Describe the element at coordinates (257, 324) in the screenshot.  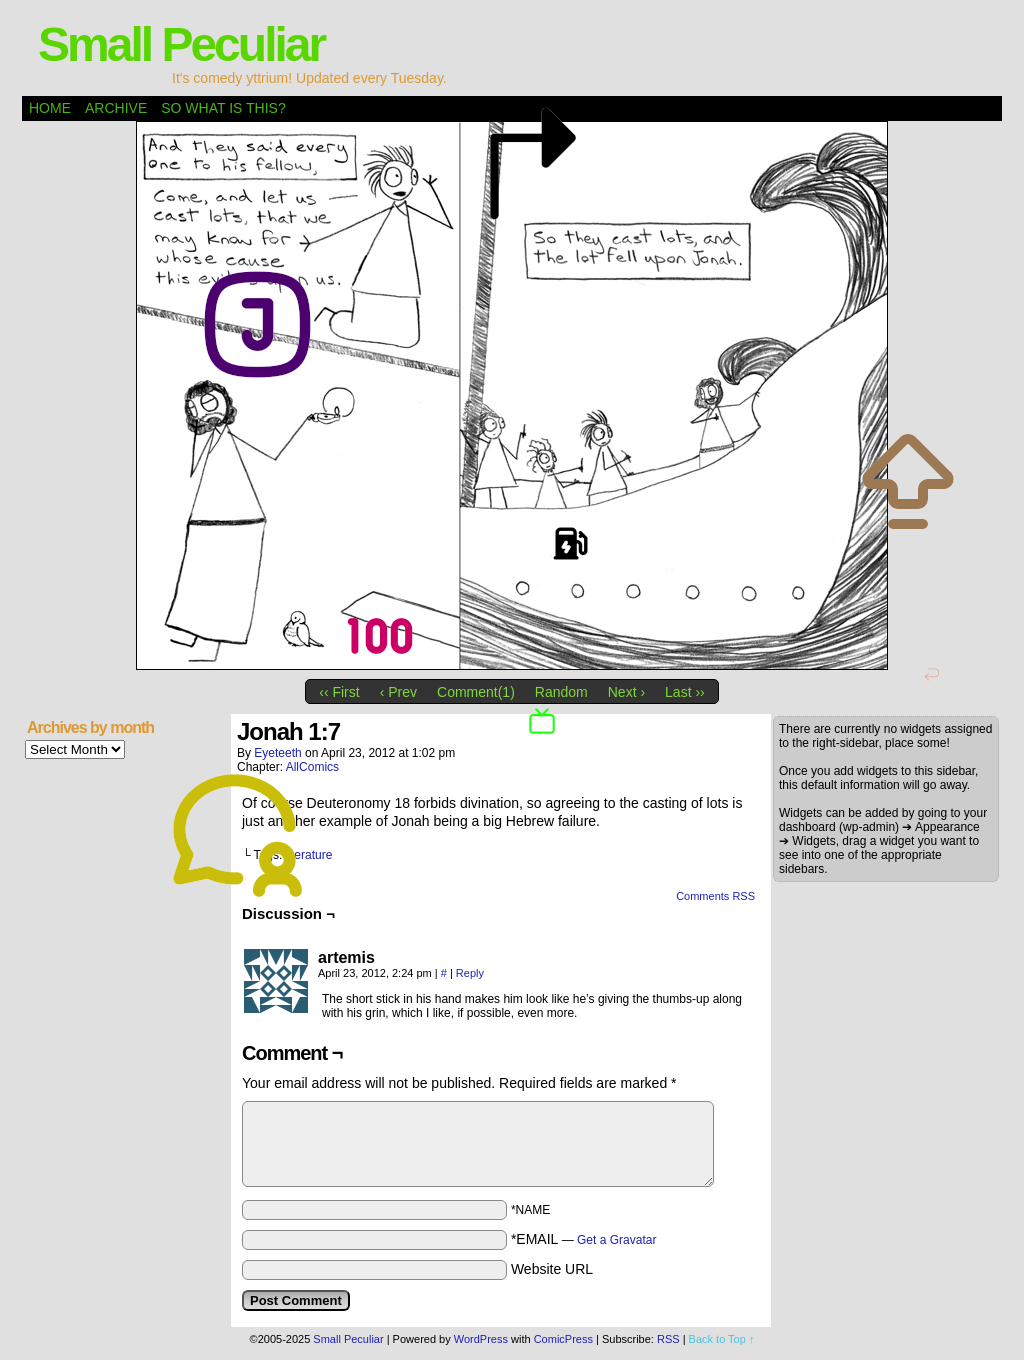
I see `represents an app or service starting with the letter "j"` at that location.